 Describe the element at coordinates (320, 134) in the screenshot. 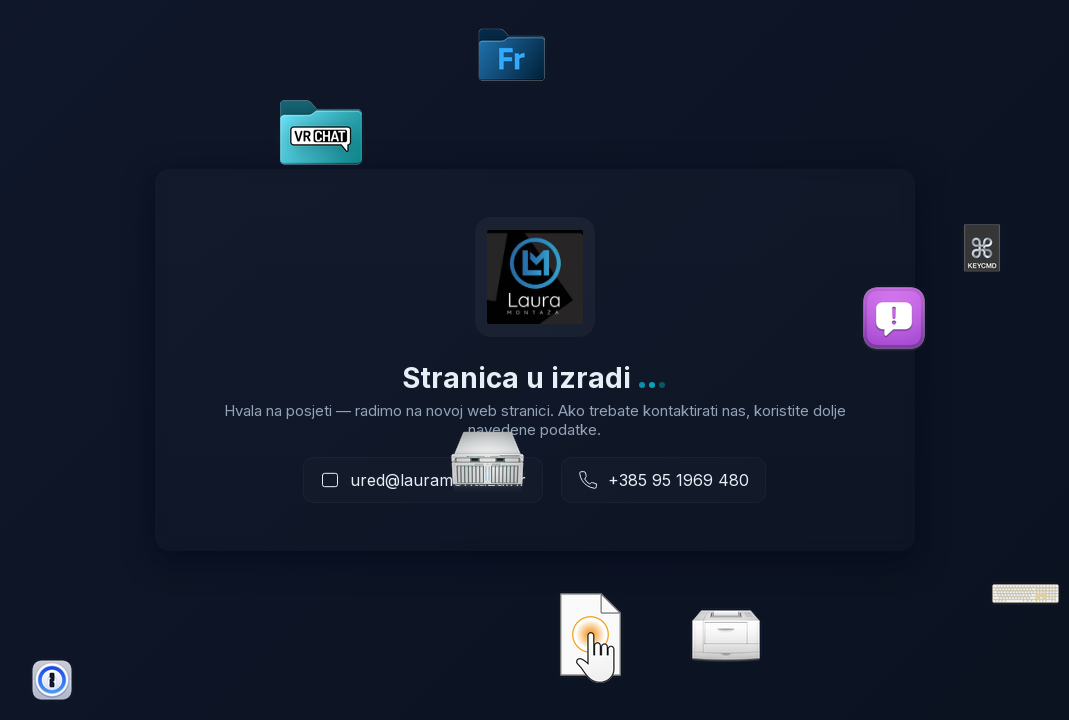

I see `open vrchat files folder` at that location.